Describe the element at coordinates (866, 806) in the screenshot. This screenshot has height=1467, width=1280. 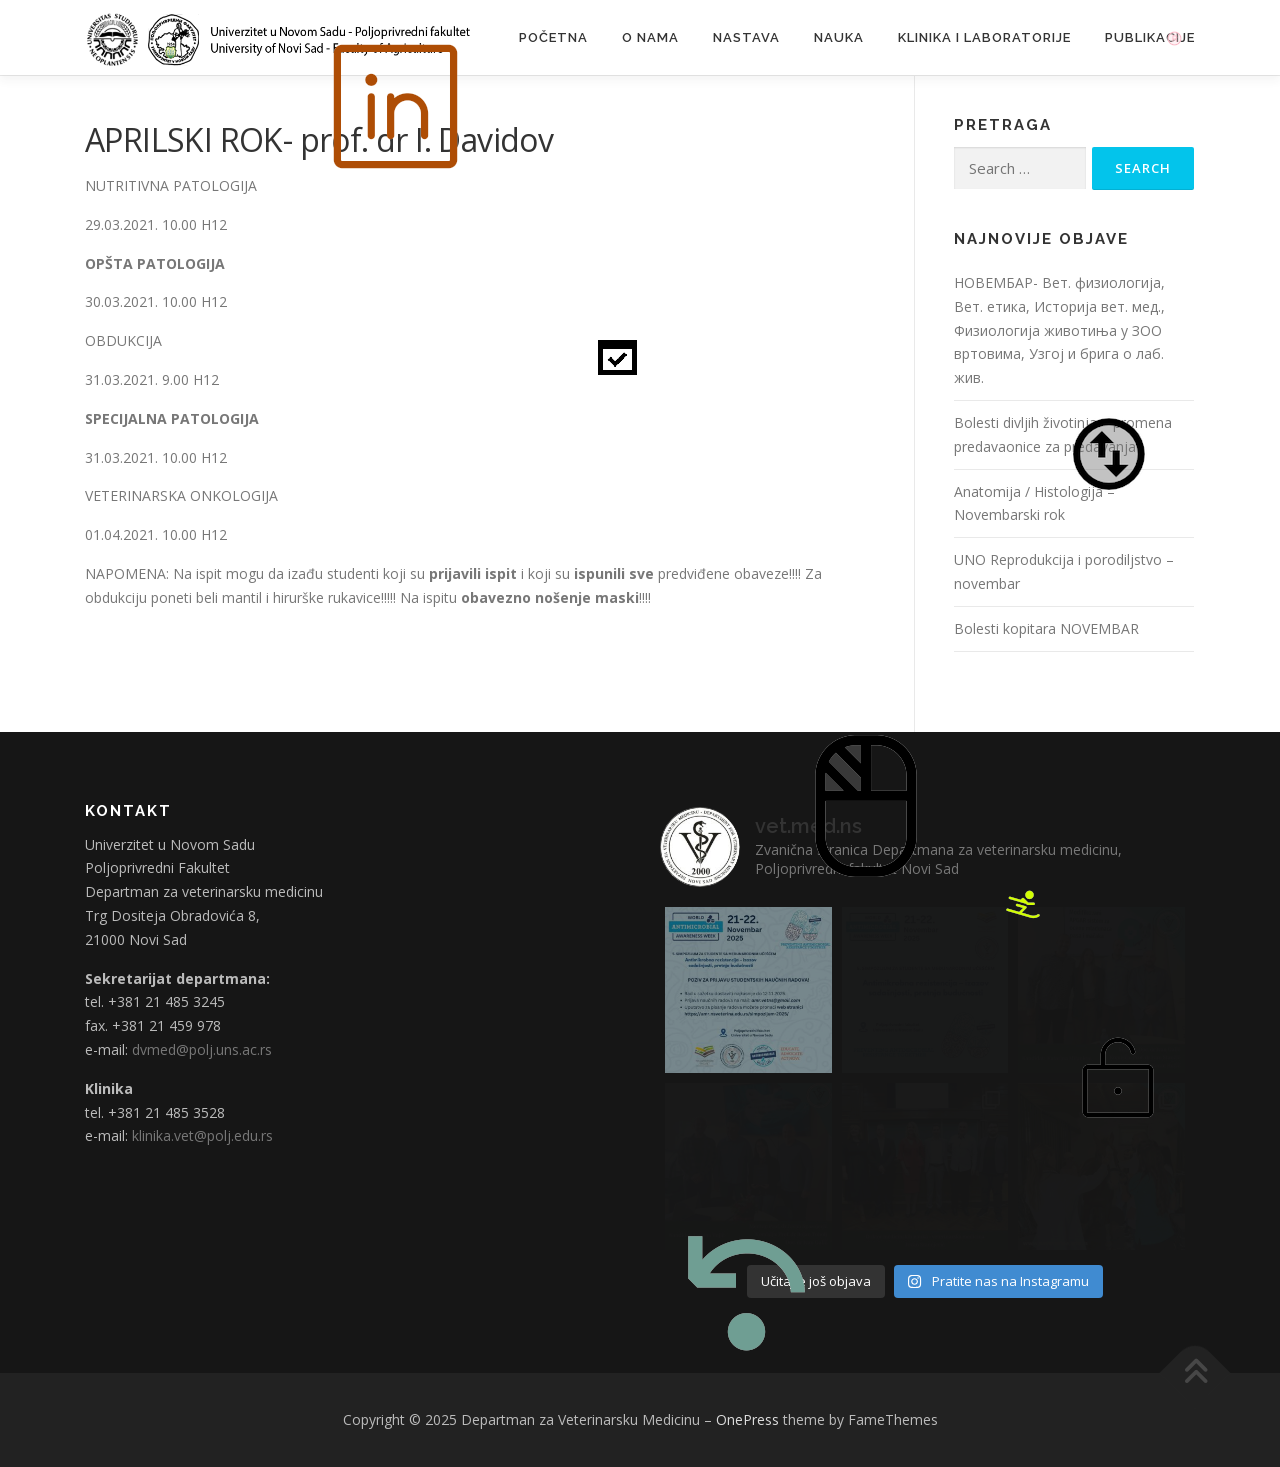
I see `left mouse button click action` at that location.